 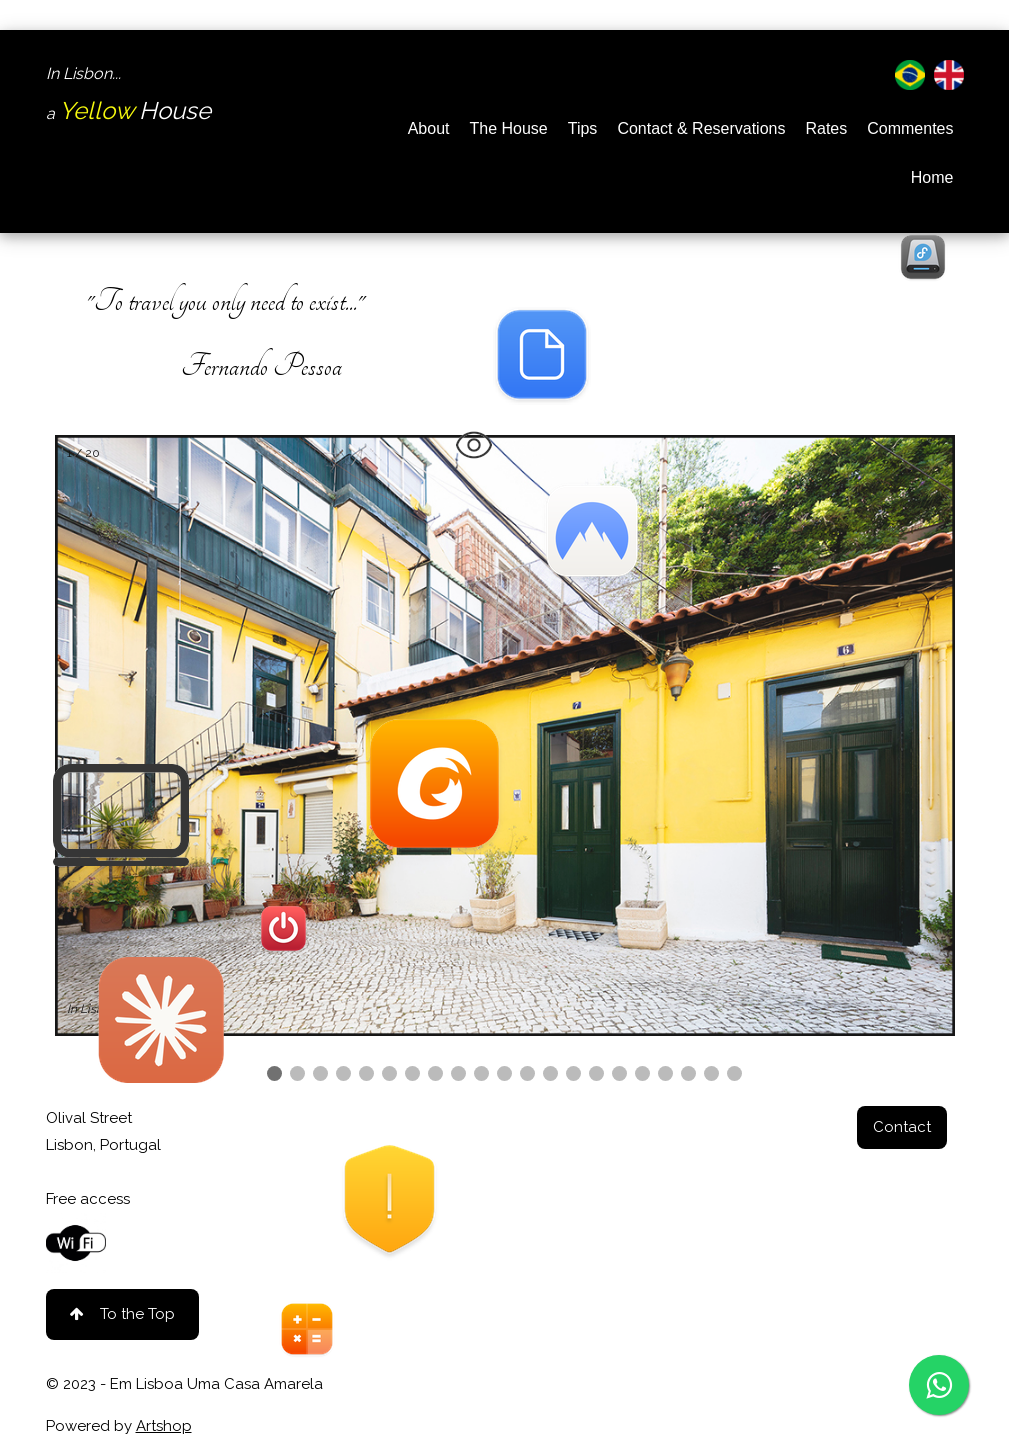 I want to click on indicates laptop or portable computer device, so click(x=121, y=815).